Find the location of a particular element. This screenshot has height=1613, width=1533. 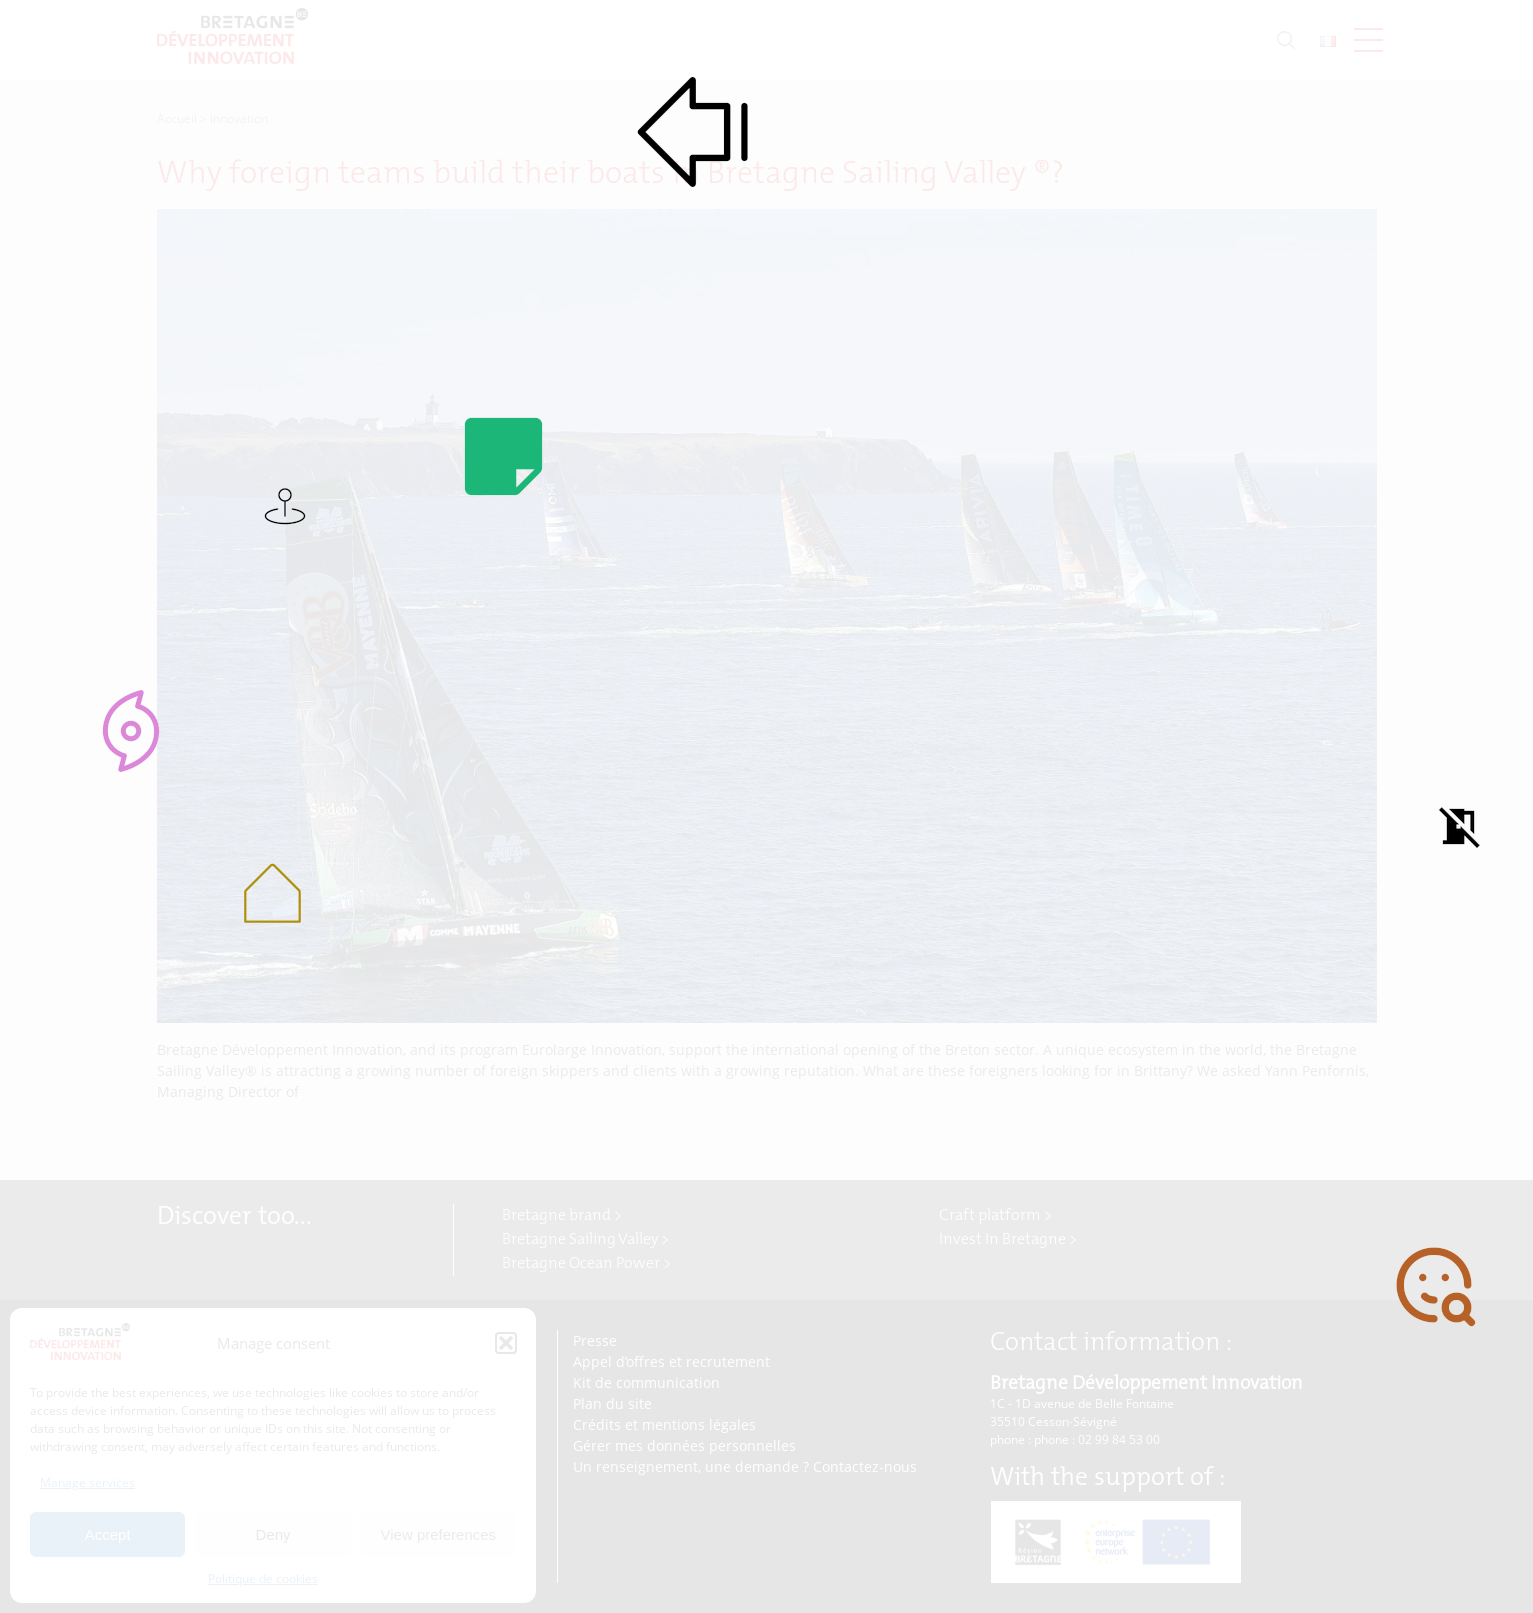

go back to the previous screen is located at coordinates (697, 132).